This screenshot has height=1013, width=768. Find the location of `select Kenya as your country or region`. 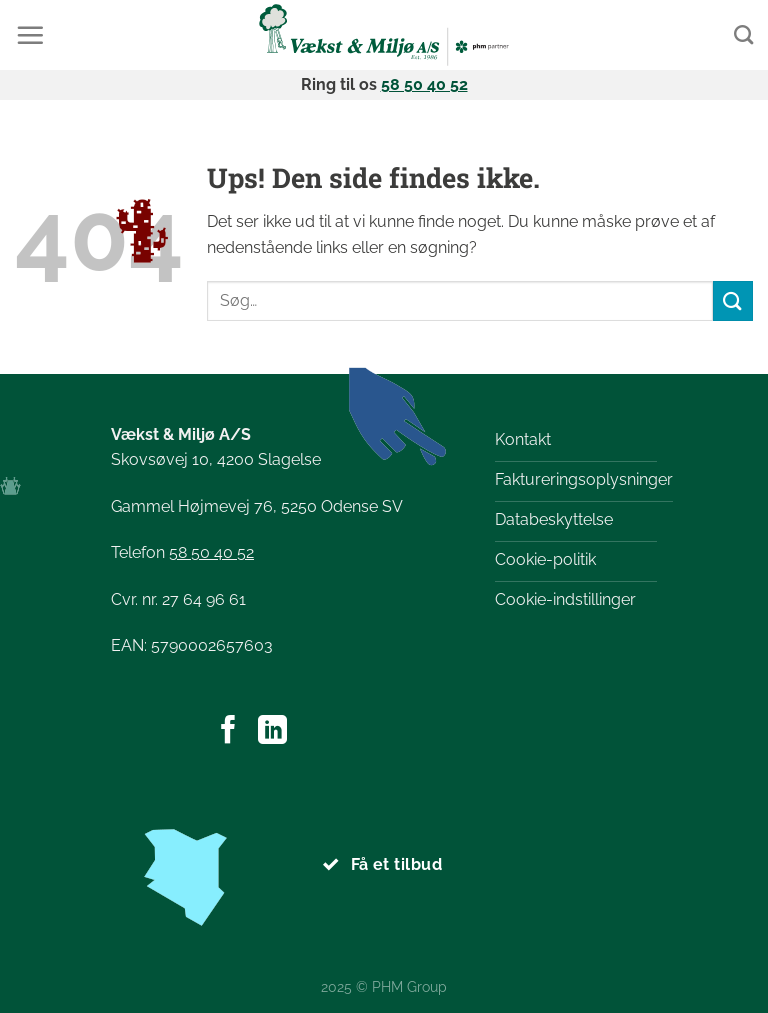

select Kenya as your country or region is located at coordinates (185, 877).